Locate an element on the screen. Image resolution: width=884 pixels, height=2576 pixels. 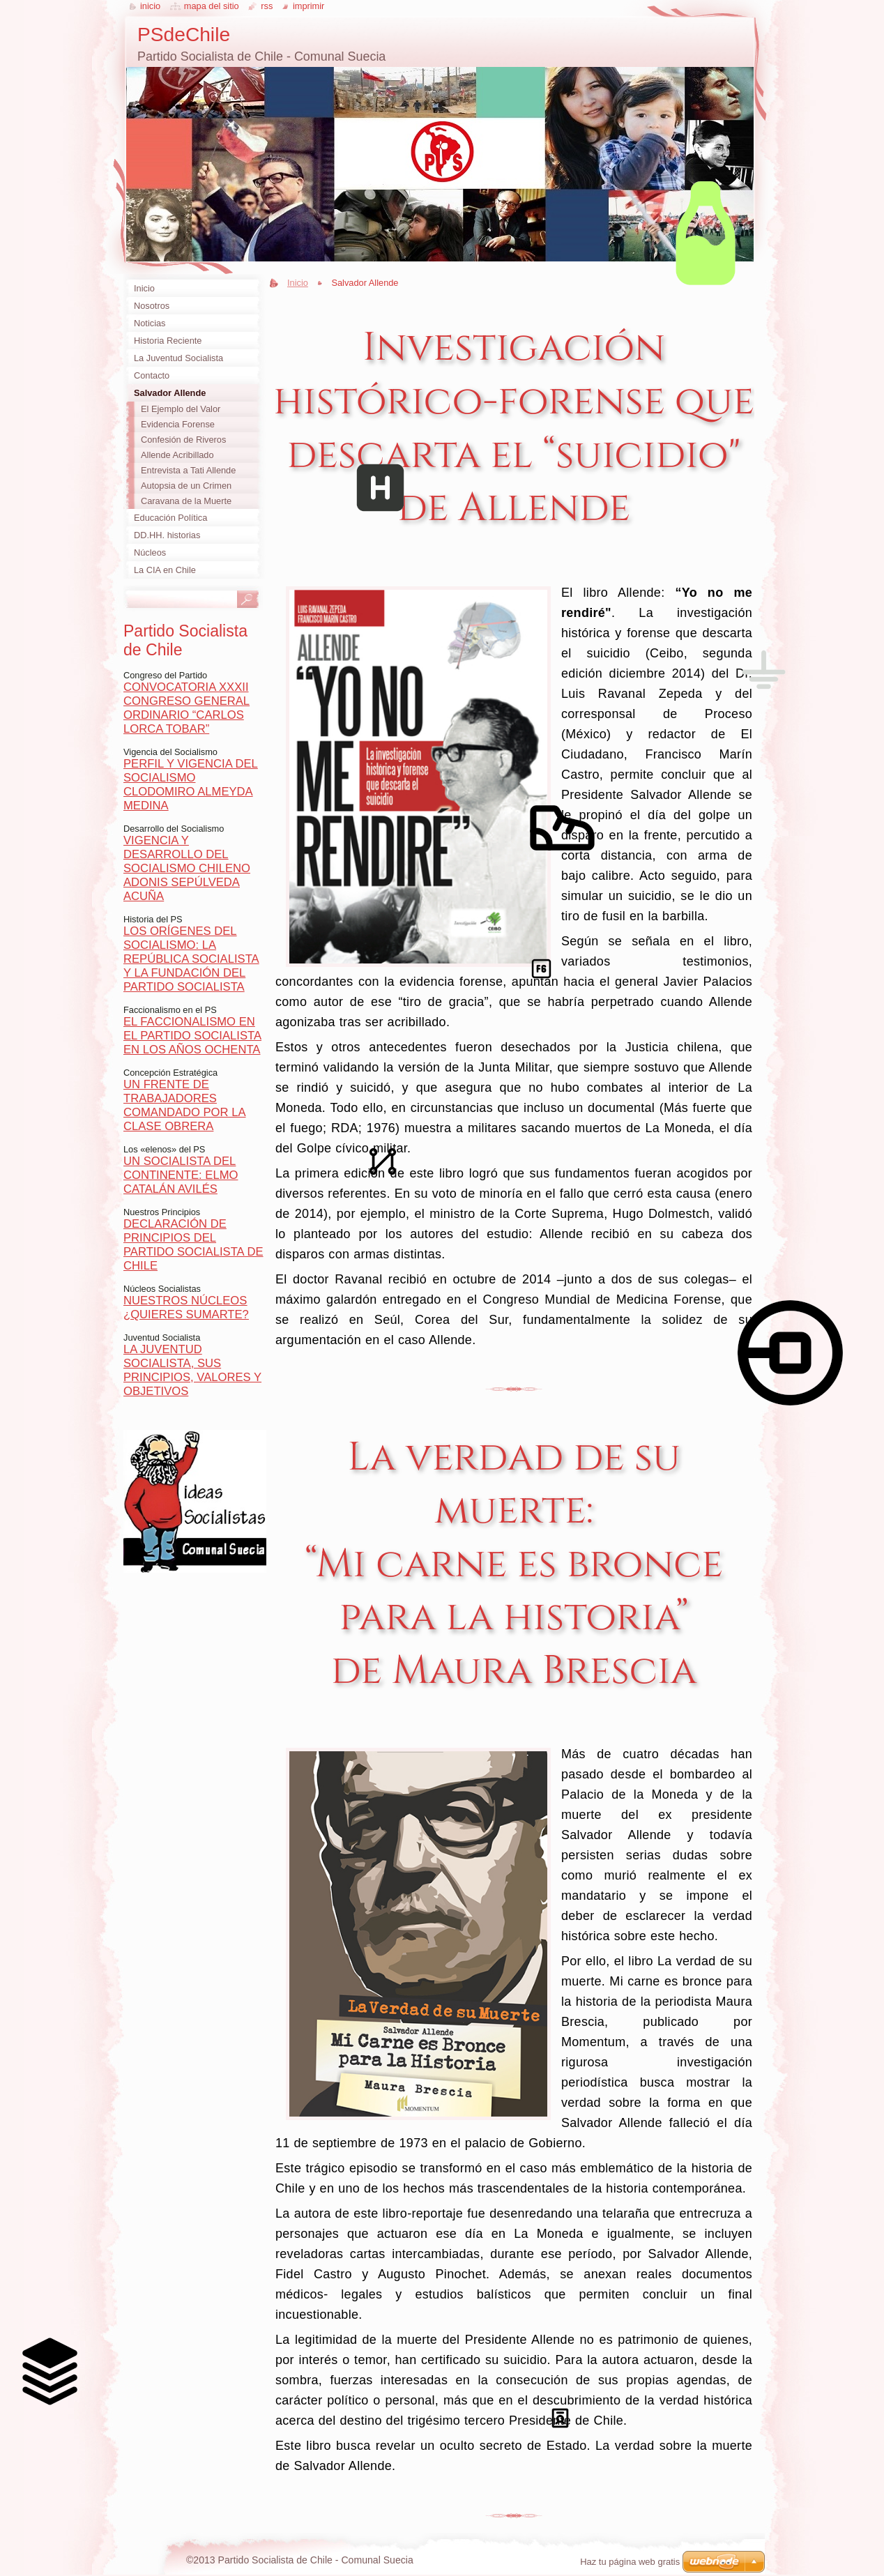
open the Uber app is located at coordinates (790, 1352).